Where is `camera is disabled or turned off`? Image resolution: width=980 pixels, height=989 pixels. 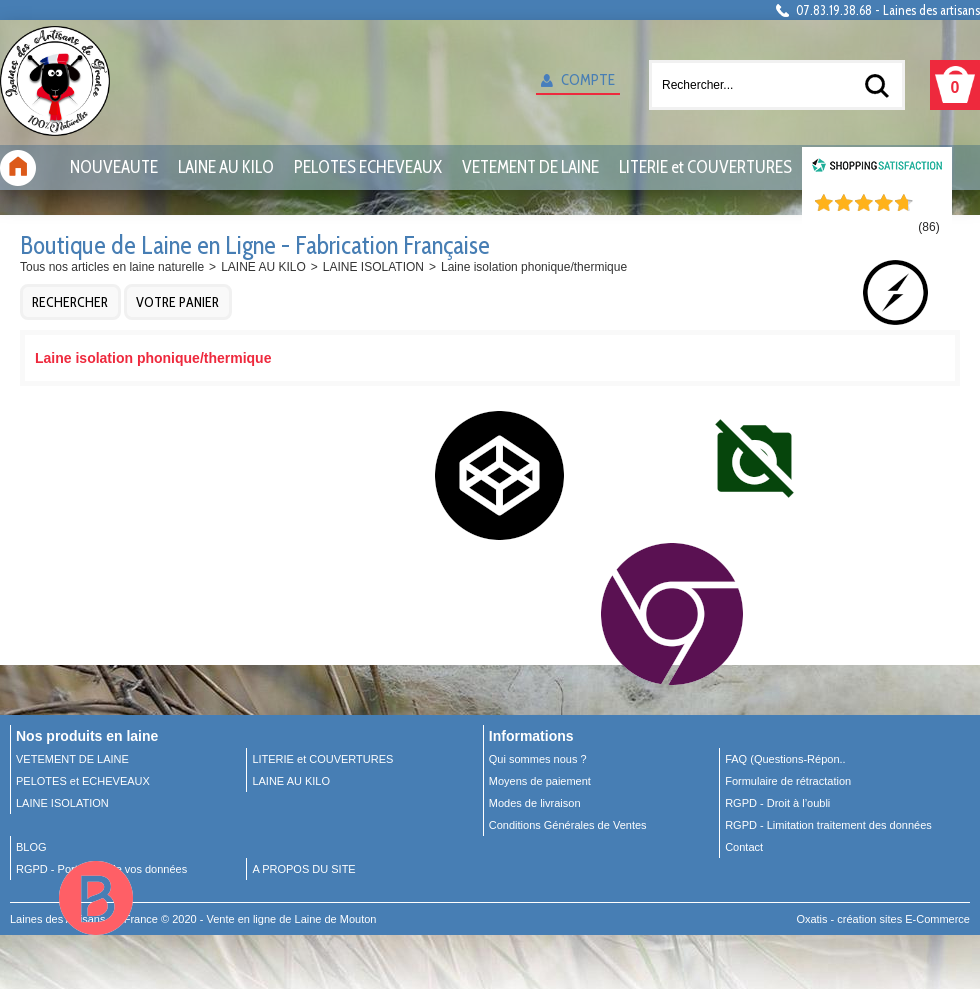
camera is disabled or turned off is located at coordinates (754, 458).